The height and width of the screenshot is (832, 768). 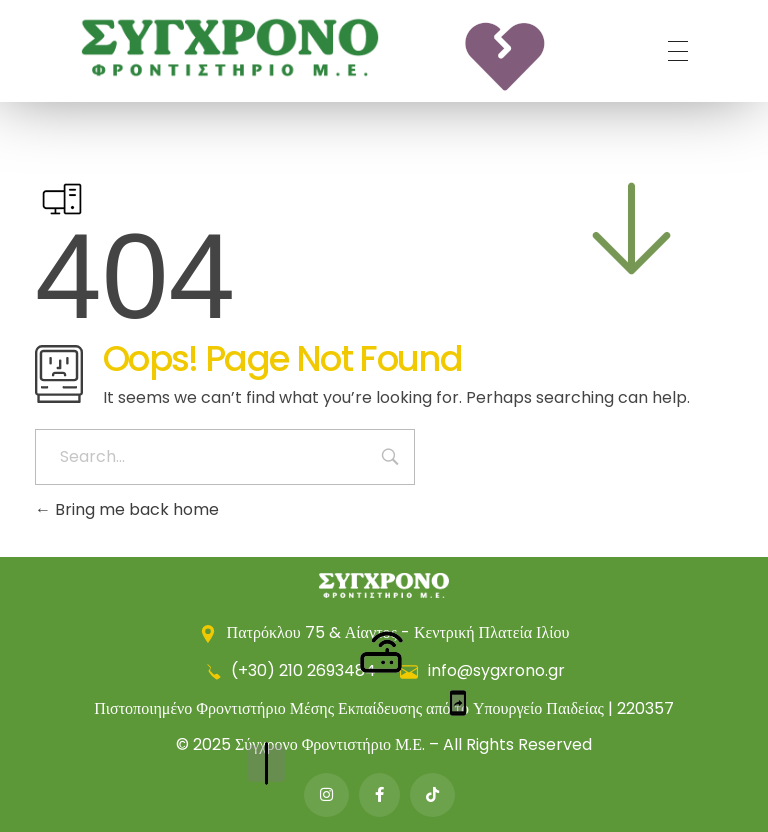 What do you see at coordinates (631, 228) in the screenshot?
I see `scroll down or view more content` at bounding box center [631, 228].